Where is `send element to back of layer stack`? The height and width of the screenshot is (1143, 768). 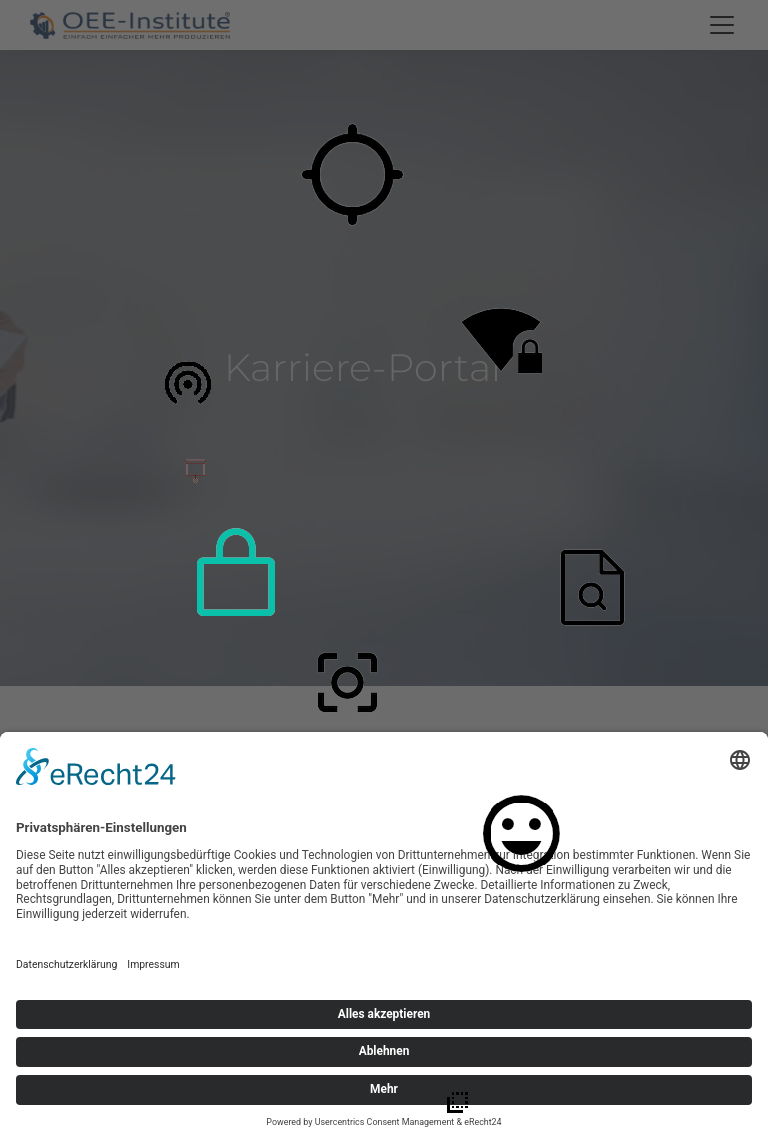
send element to back of layer stack is located at coordinates (457, 1102).